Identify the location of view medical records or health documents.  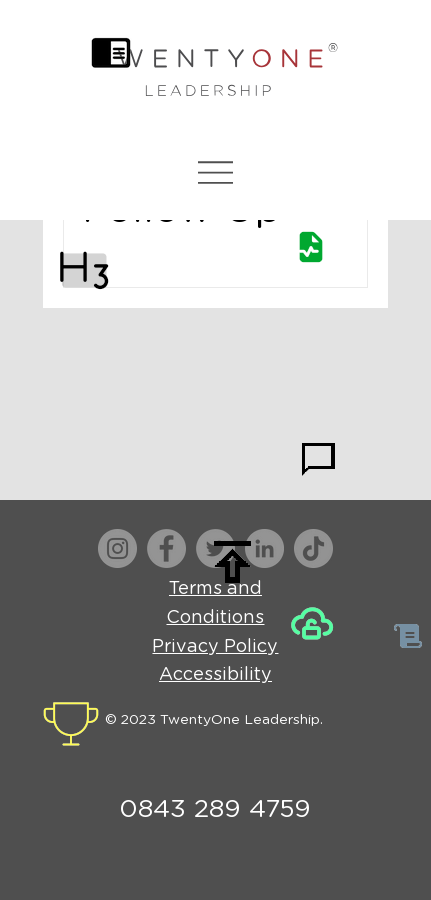
(311, 247).